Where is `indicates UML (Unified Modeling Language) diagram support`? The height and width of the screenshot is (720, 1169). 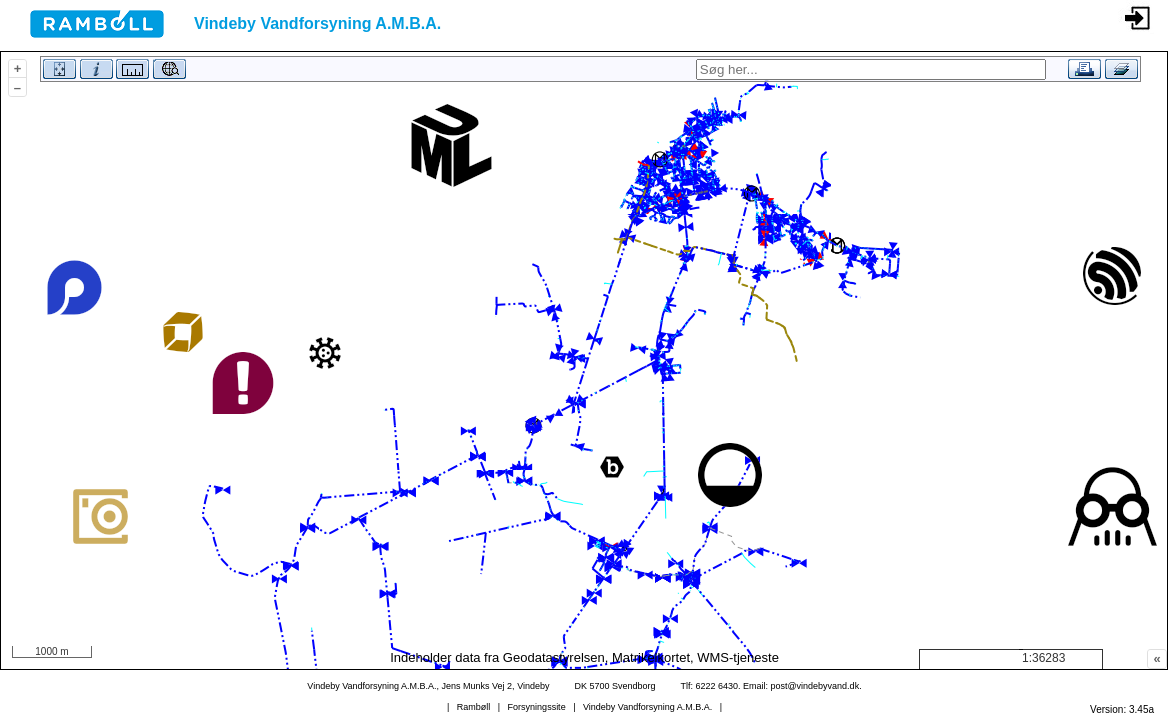
indicates UML (Unified Modeling Language) diagram support is located at coordinates (451, 145).